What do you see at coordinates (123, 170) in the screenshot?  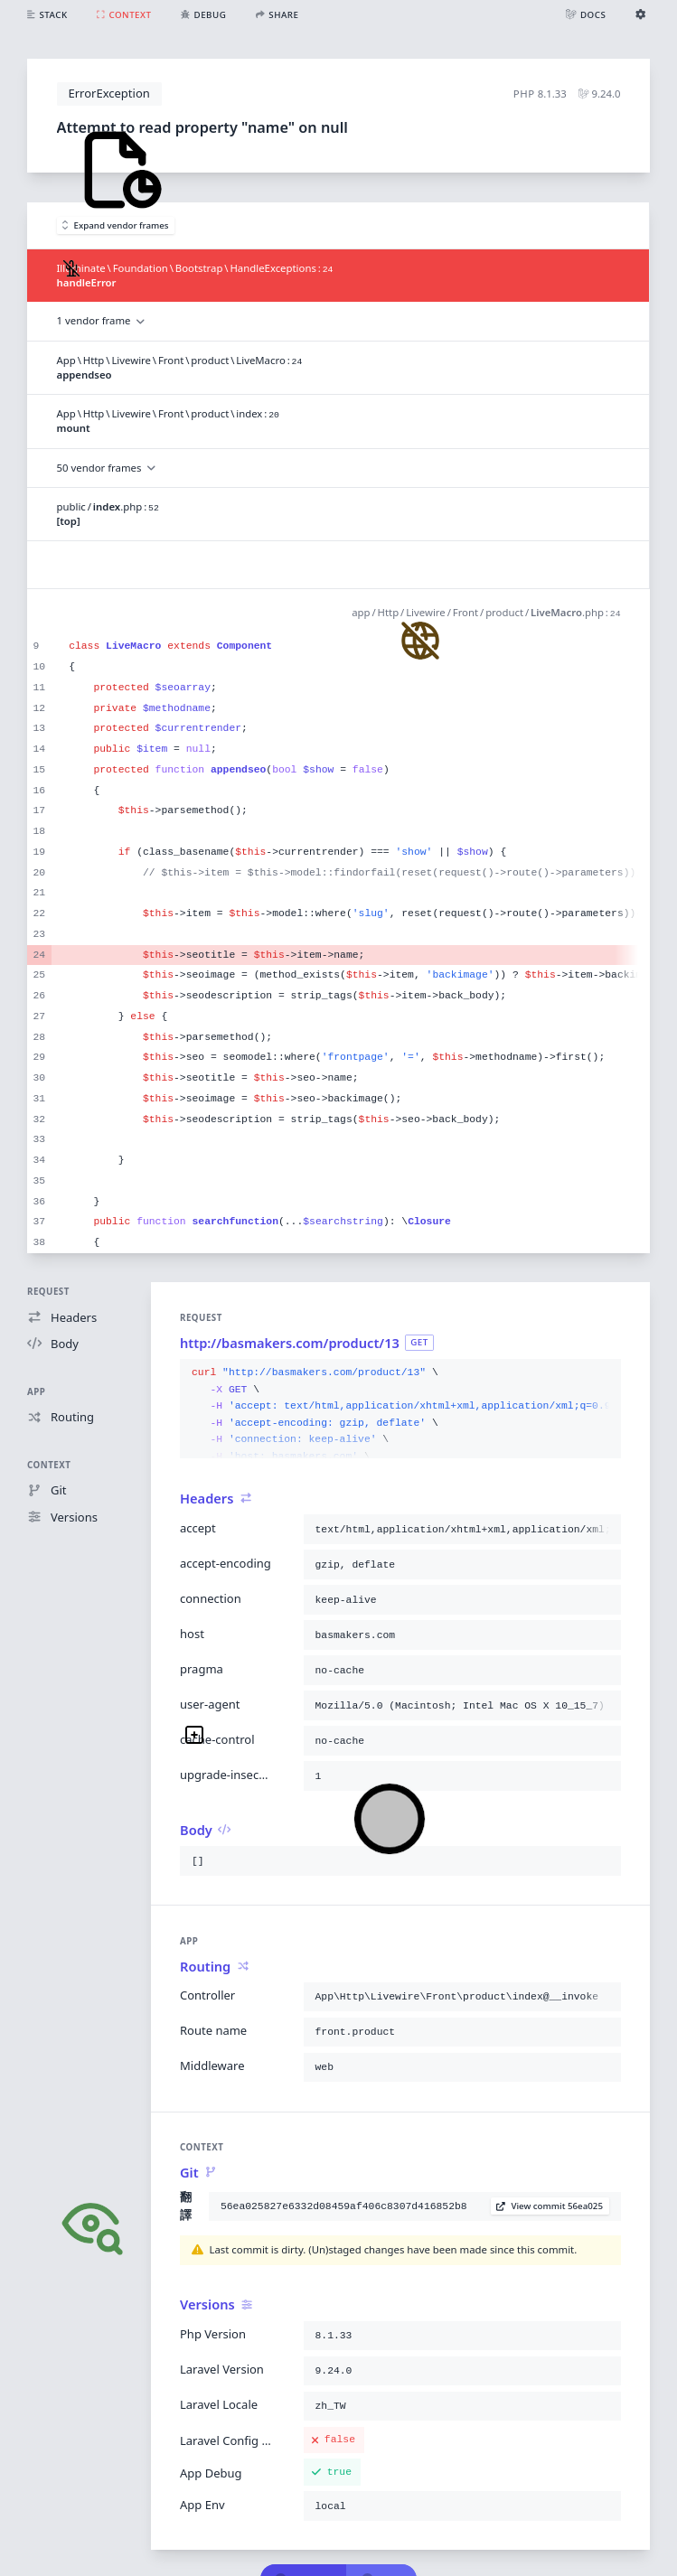 I see `view file analytics or report` at bounding box center [123, 170].